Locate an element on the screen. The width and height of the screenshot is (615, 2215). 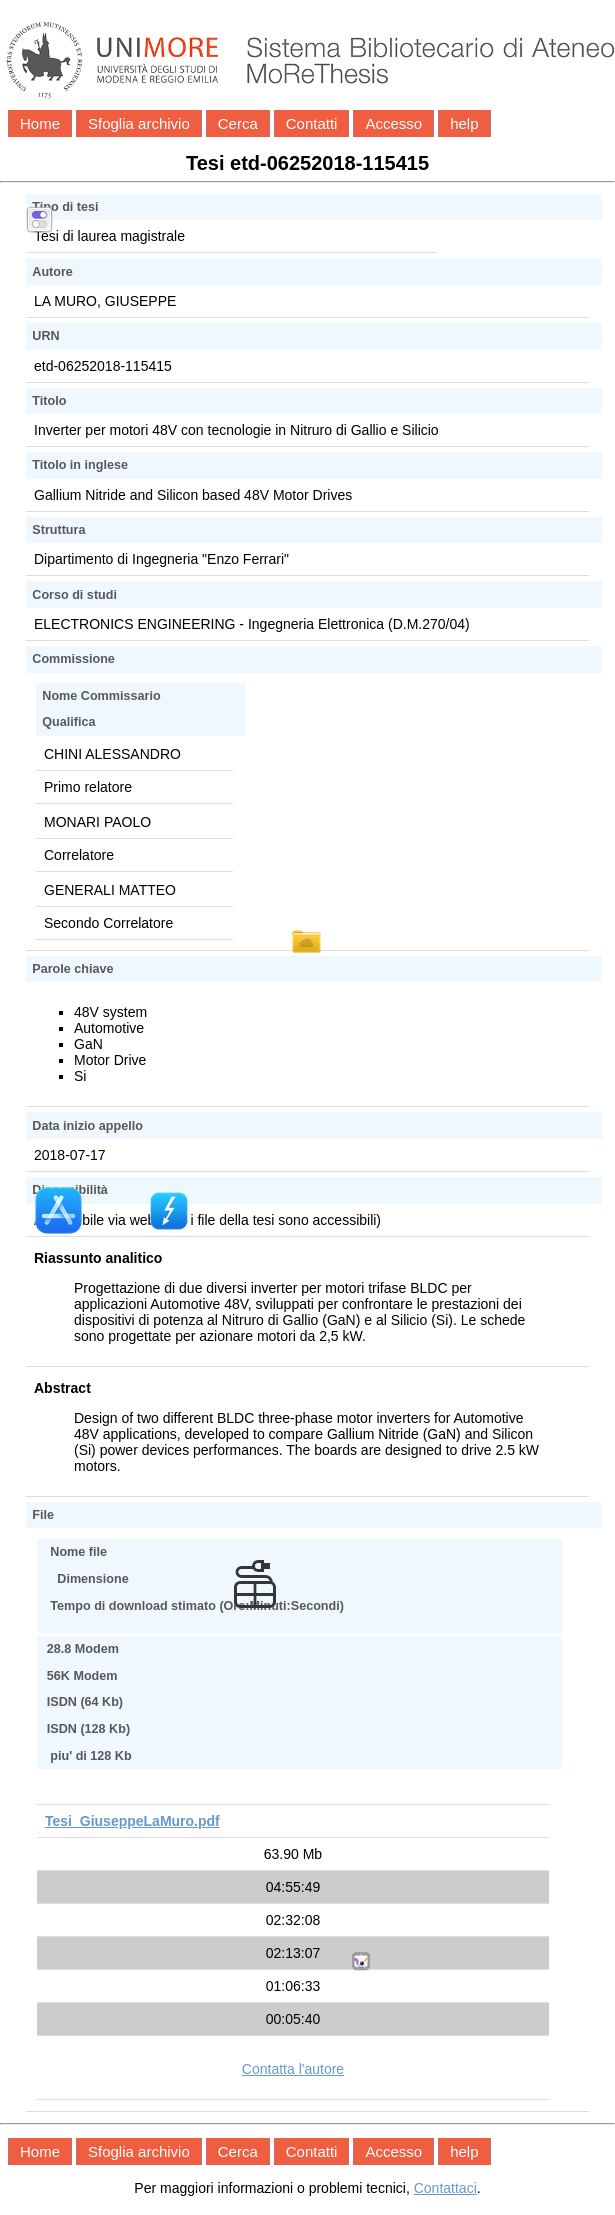
access cloud-synced files and documents is located at coordinates (306, 941).